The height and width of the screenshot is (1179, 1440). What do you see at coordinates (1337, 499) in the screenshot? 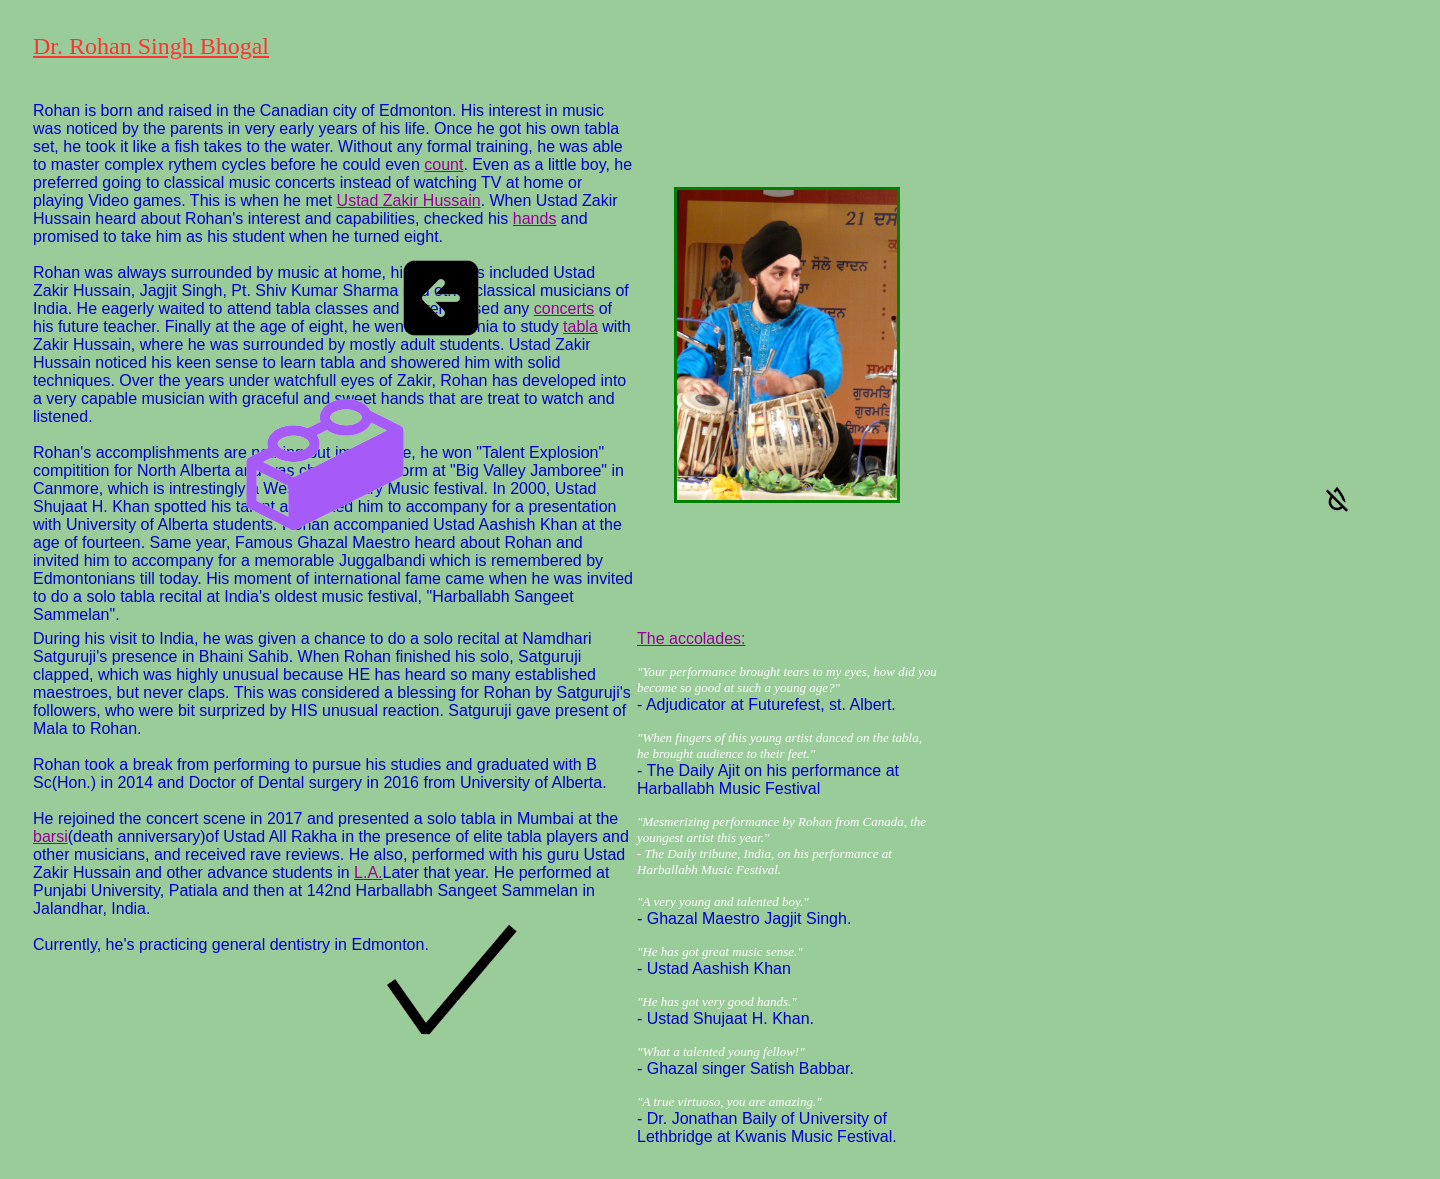
I see `reset or clear text color formatting` at bounding box center [1337, 499].